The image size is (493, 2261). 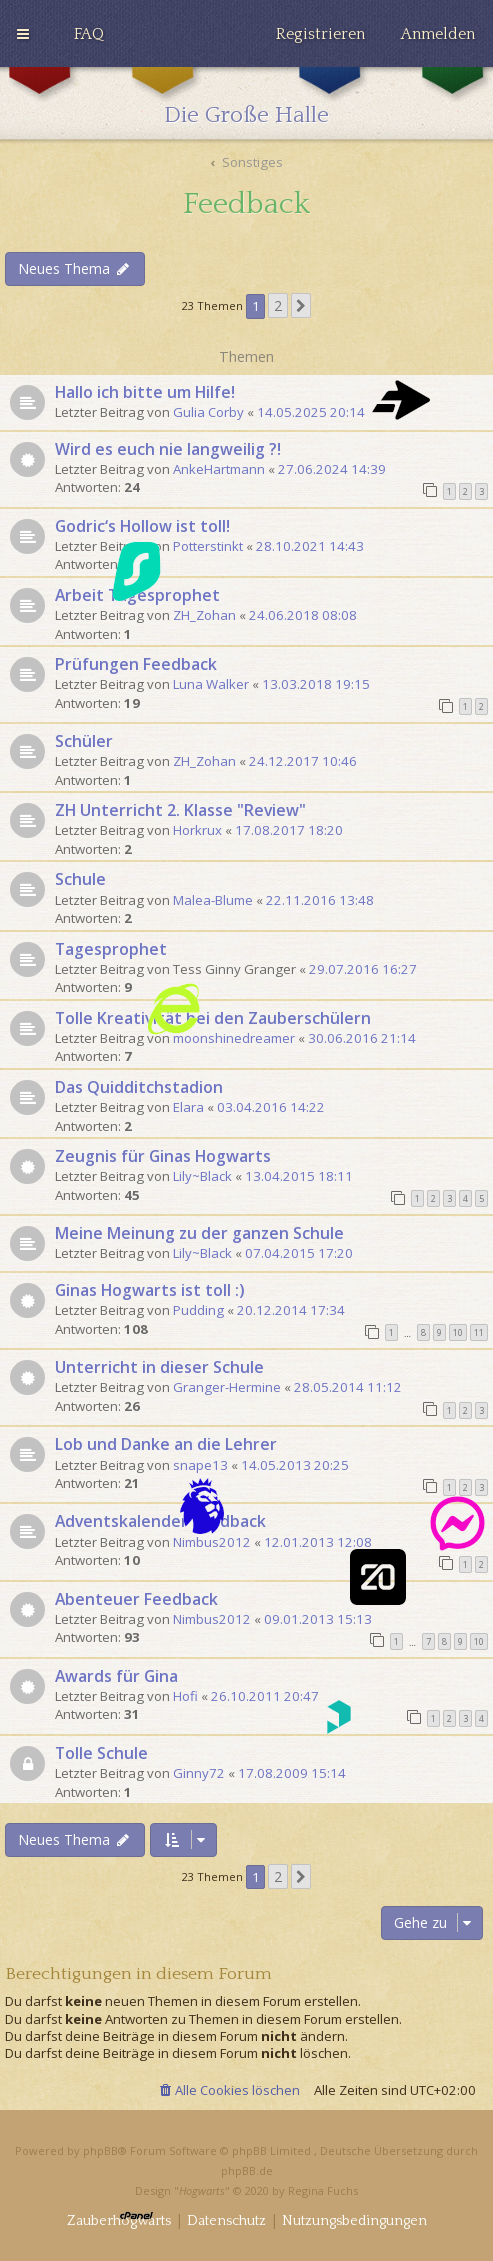 What do you see at coordinates (378, 1577) in the screenshot?
I see `open the Twenty CRM app` at bounding box center [378, 1577].